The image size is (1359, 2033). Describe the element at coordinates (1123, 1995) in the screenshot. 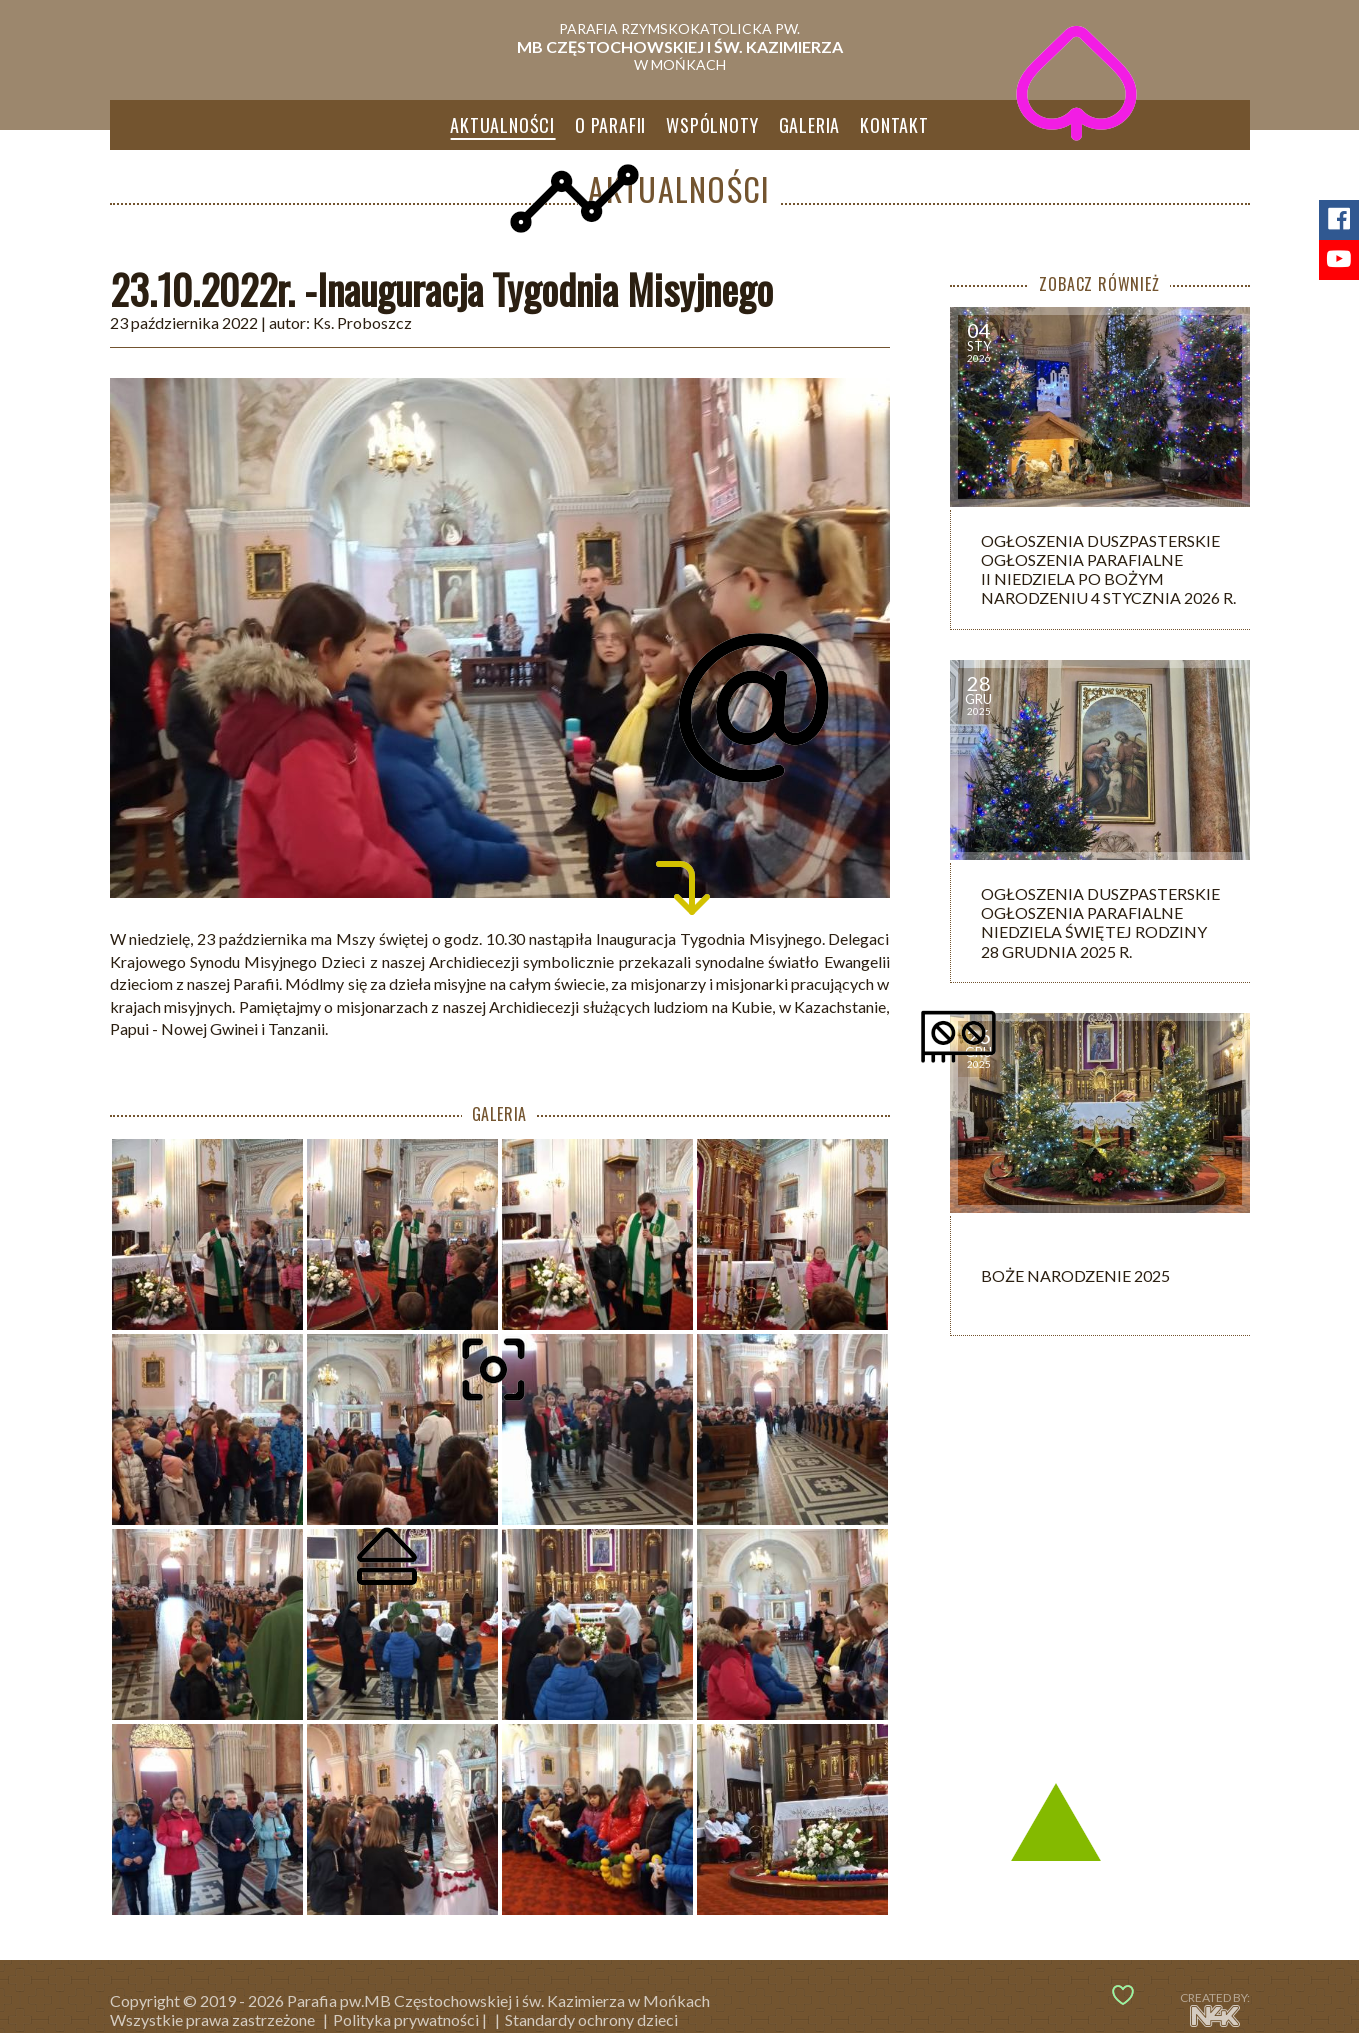

I see `add item to favorites` at that location.